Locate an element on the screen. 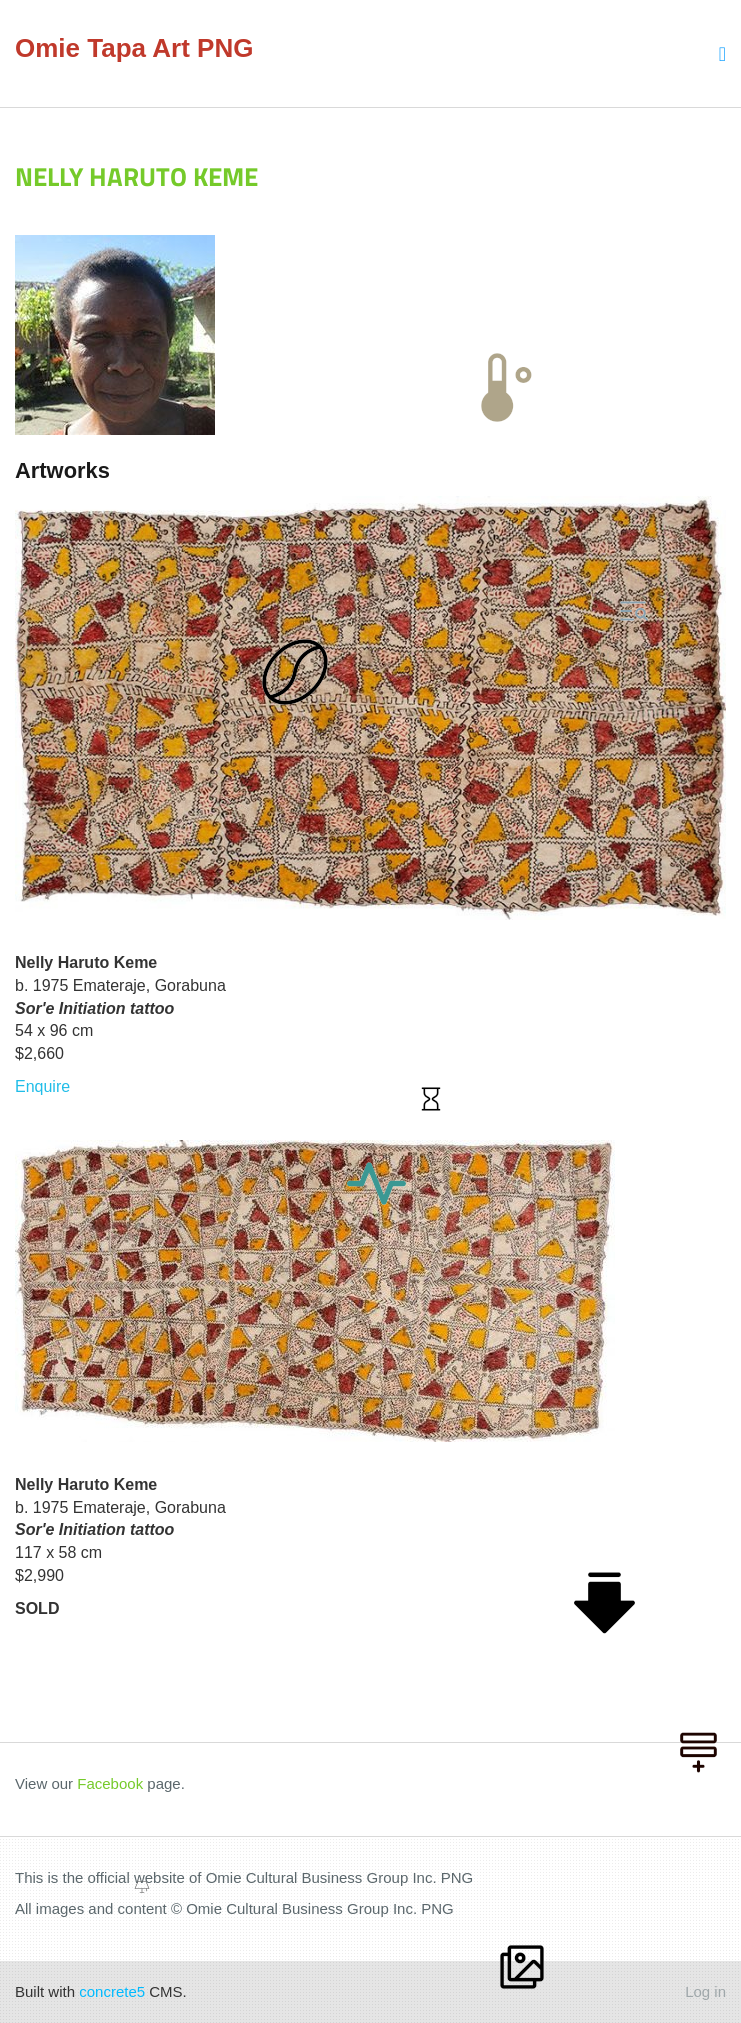 The height and width of the screenshot is (2023, 741). view photo gallery is located at coordinates (522, 1967).